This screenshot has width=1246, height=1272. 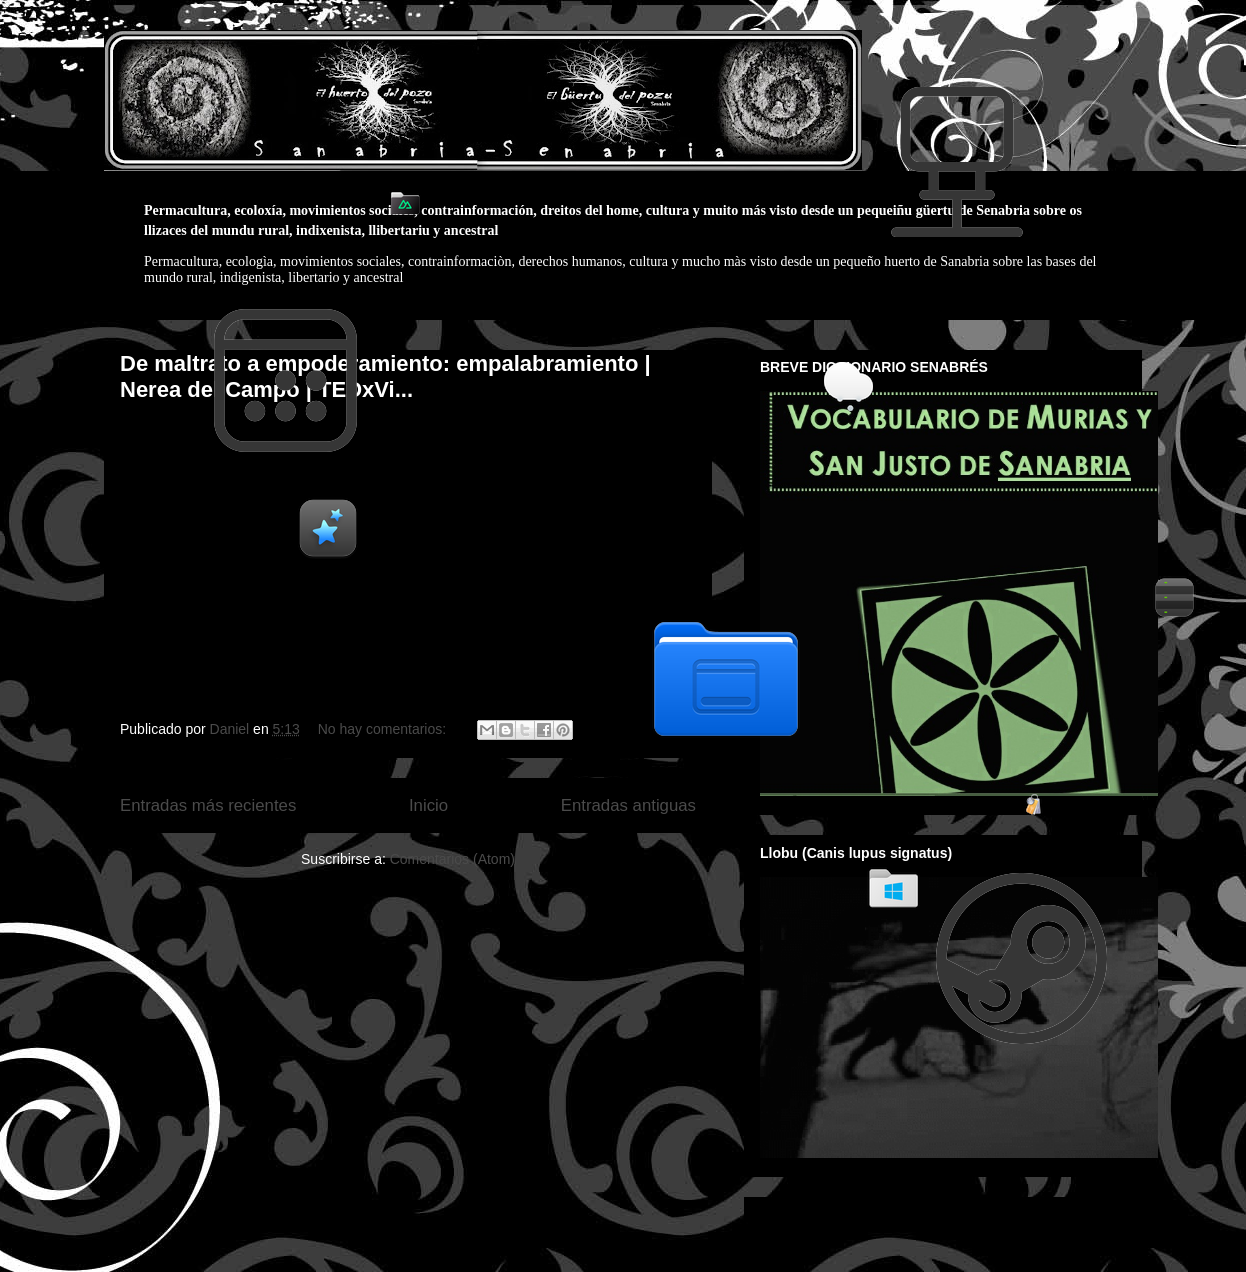 What do you see at coordinates (285, 380) in the screenshot?
I see `open calendar application` at bounding box center [285, 380].